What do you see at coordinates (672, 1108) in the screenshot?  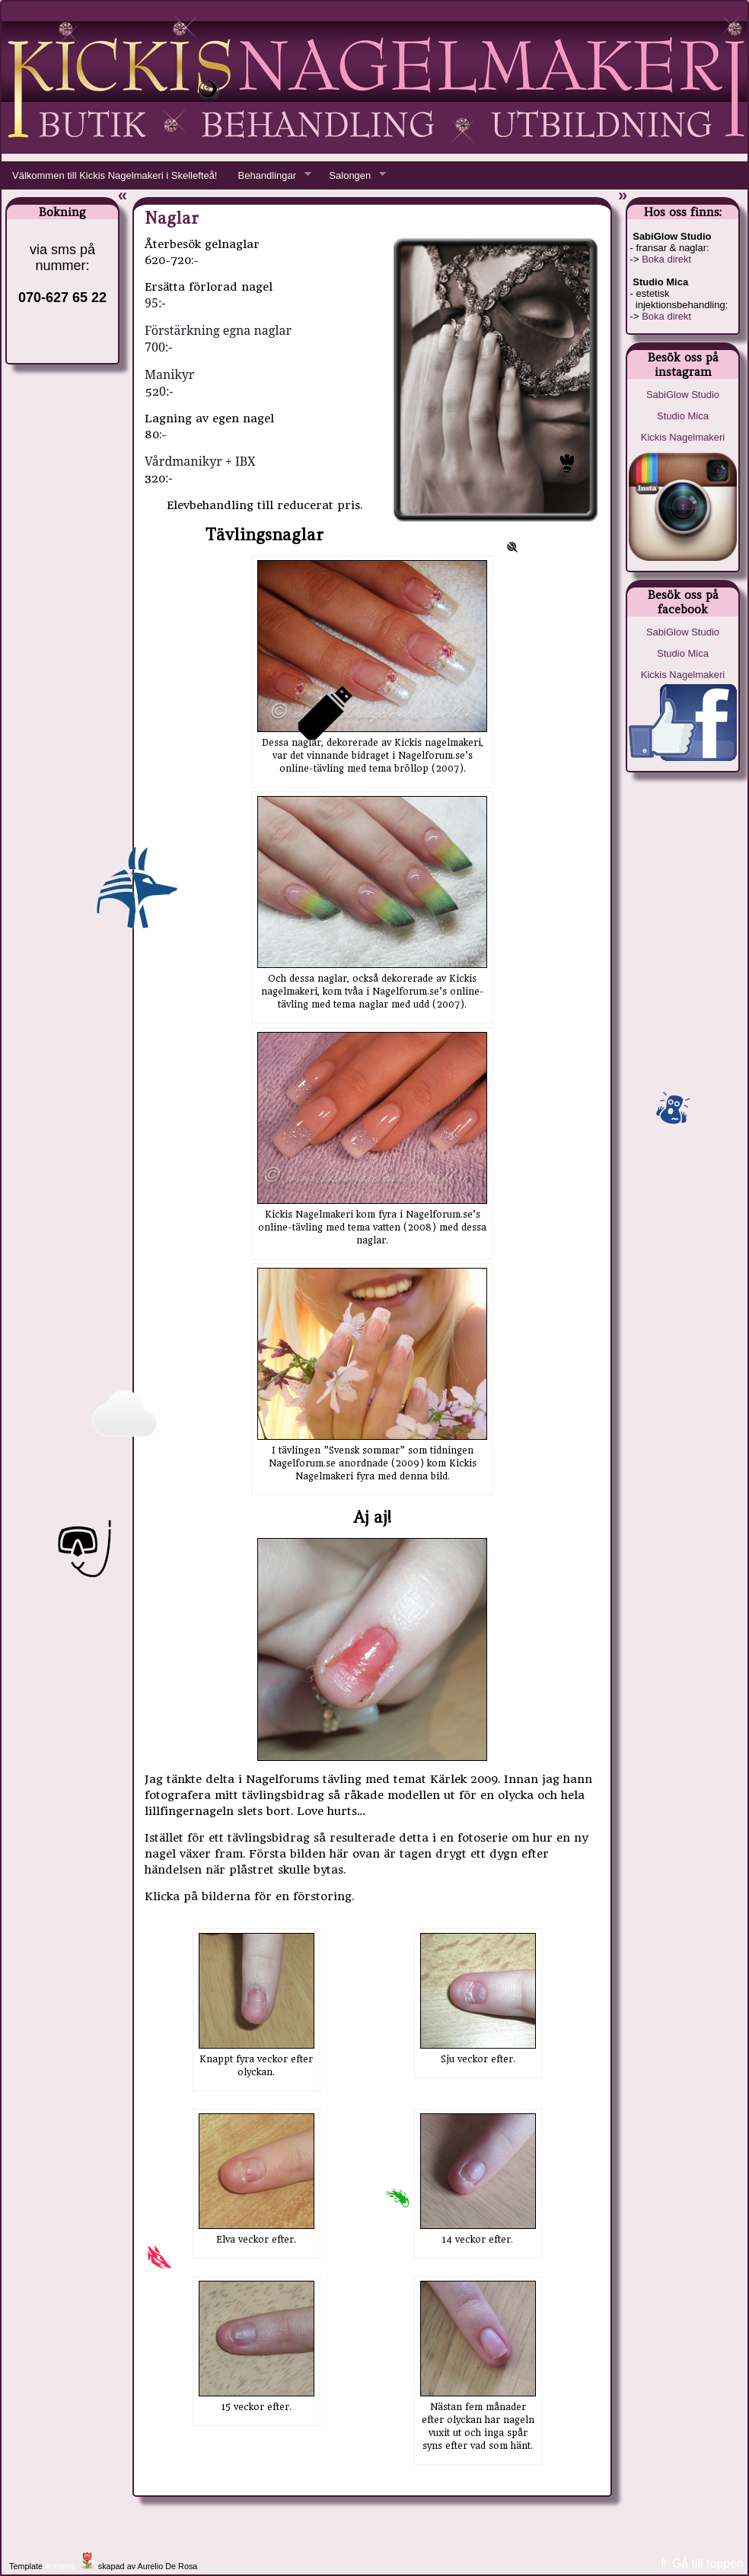 I see `indicates a fear or horror game element` at bounding box center [672, 1108].